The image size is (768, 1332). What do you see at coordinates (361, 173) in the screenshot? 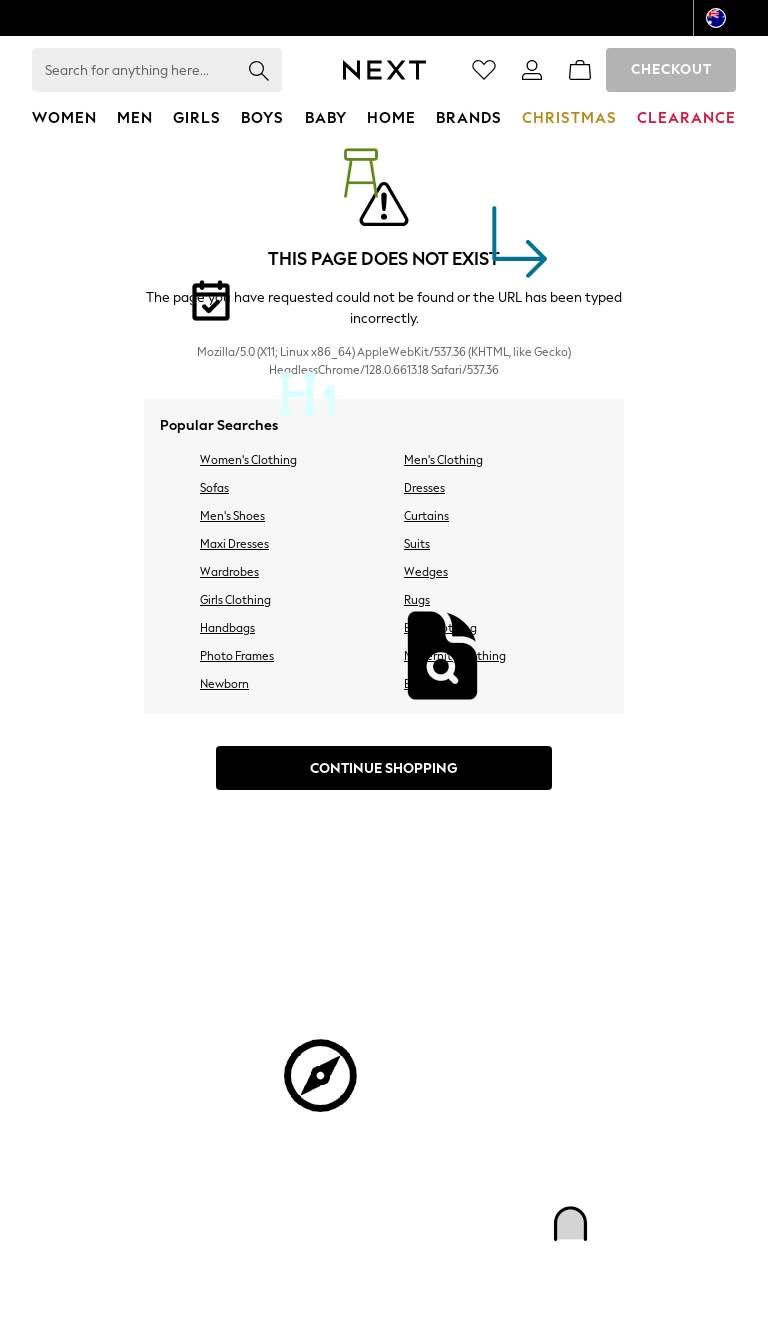
I see `browse furniture or seating options` at bounding box center [361, 173].